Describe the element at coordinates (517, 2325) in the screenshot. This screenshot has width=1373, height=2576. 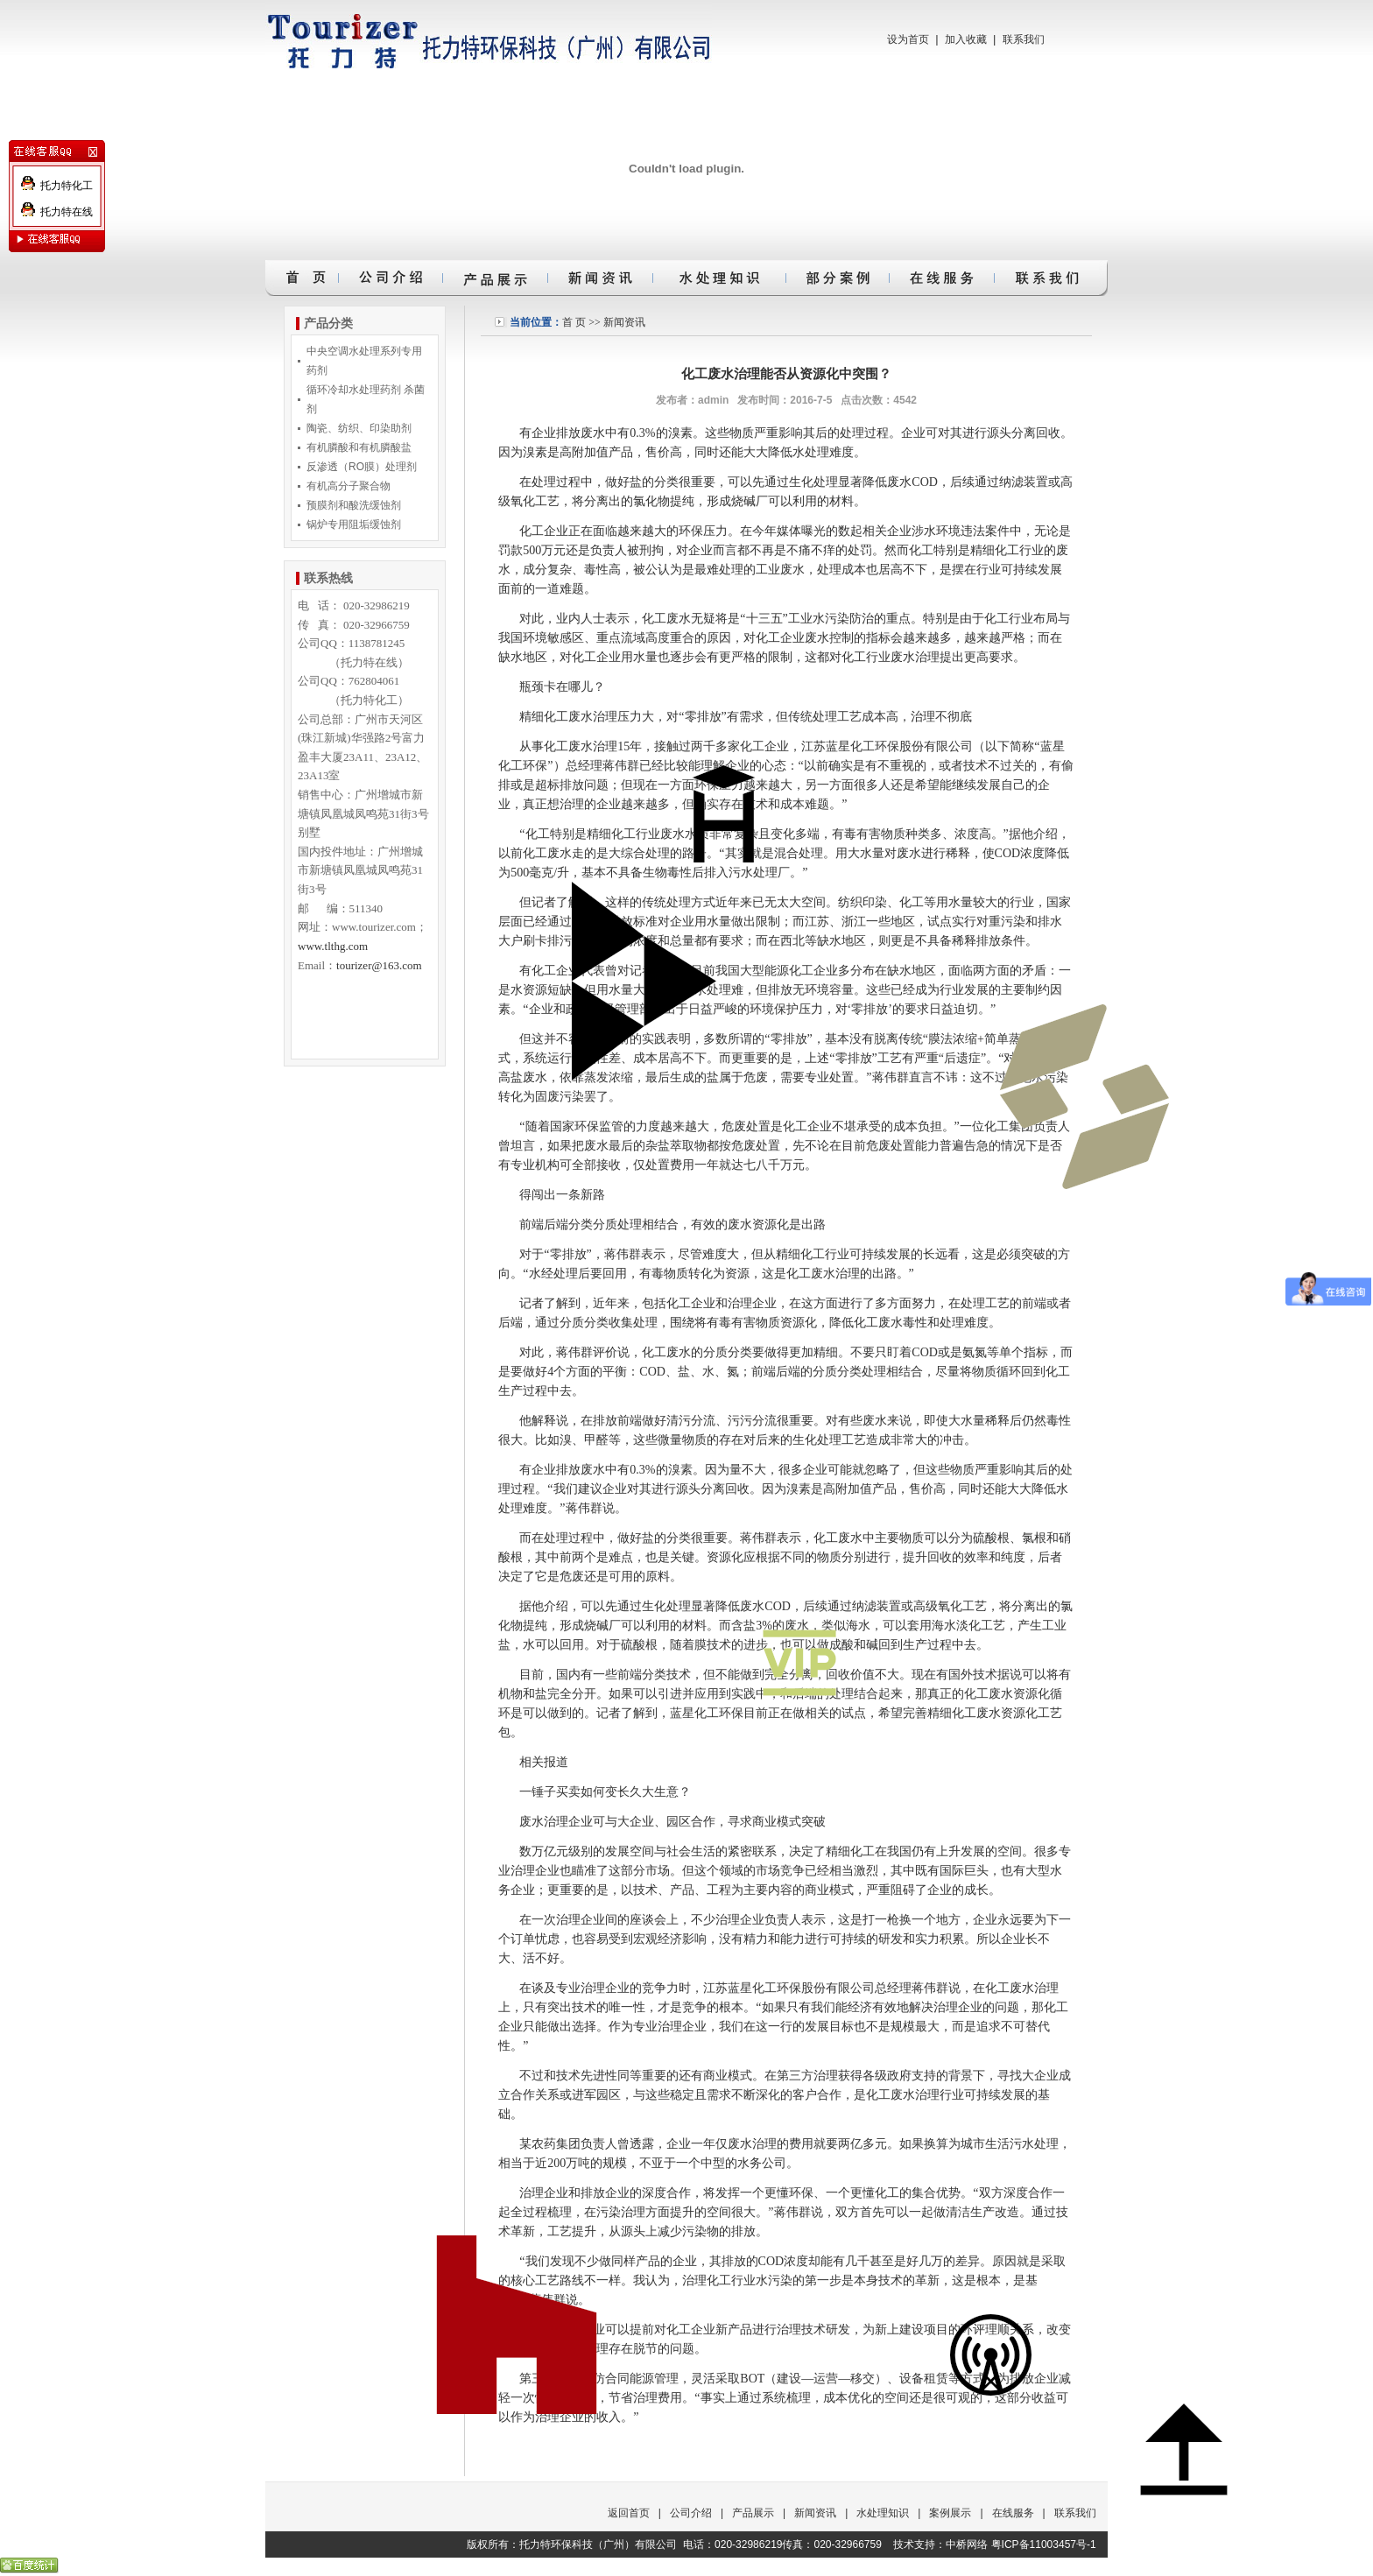
I see `open the houzz app for home design and renovation` at that location.